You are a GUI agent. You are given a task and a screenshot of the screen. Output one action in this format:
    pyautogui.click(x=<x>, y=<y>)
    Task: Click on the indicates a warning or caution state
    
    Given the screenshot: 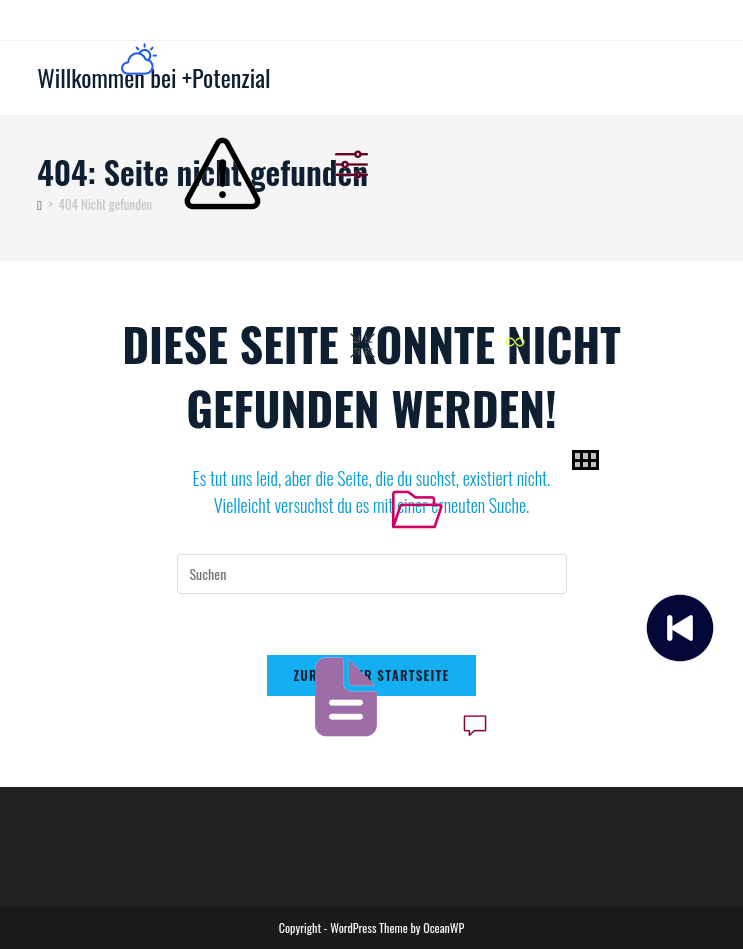 What is the action you would take?
    pyautogui.click(x=222, y=173)
    